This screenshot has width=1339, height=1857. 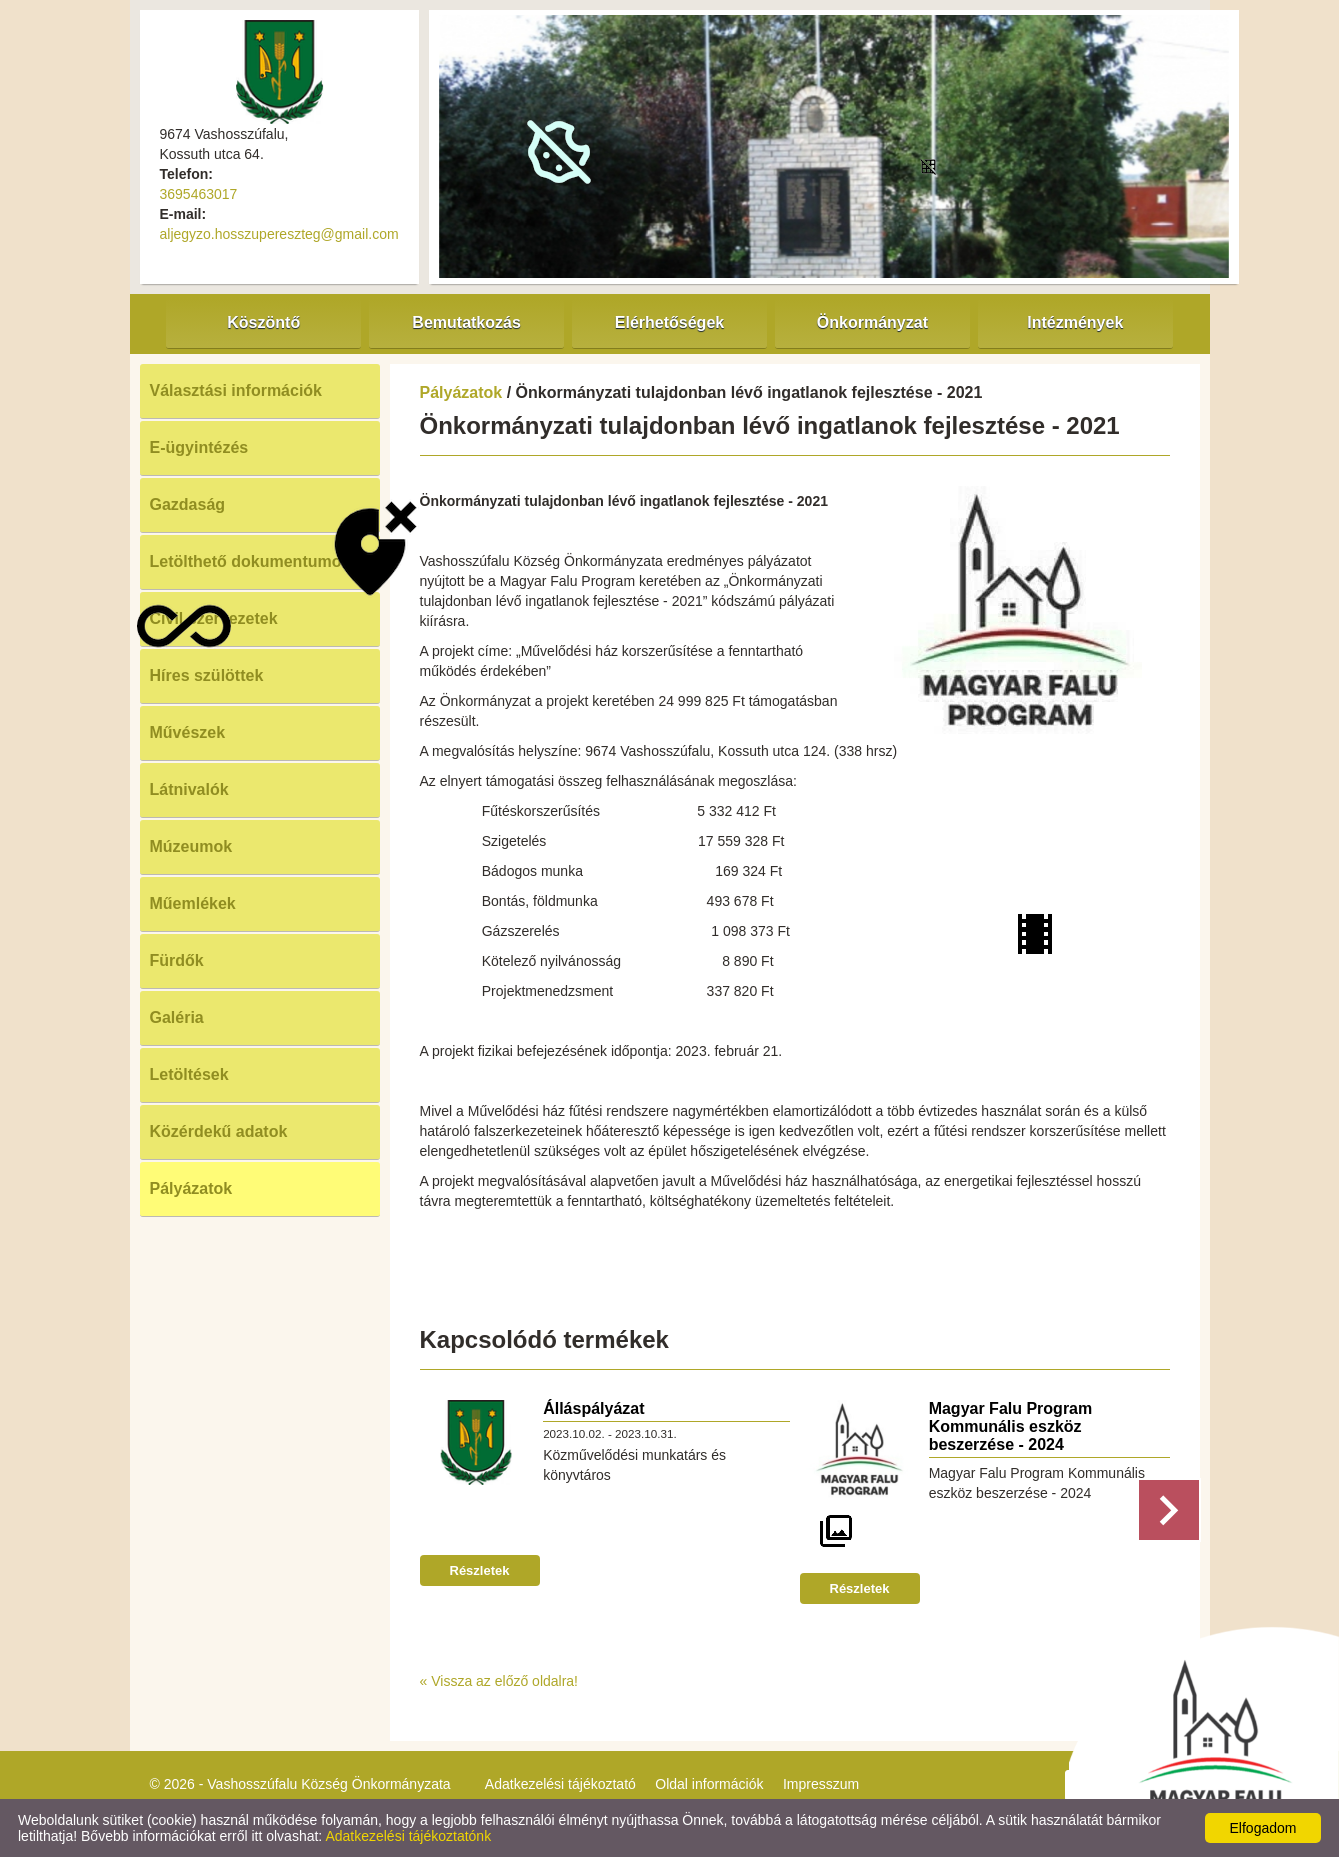 What do you see at coordinates (928, 166) in the screenshot?
I see `disable grid view` at bounding box center [928, 166].